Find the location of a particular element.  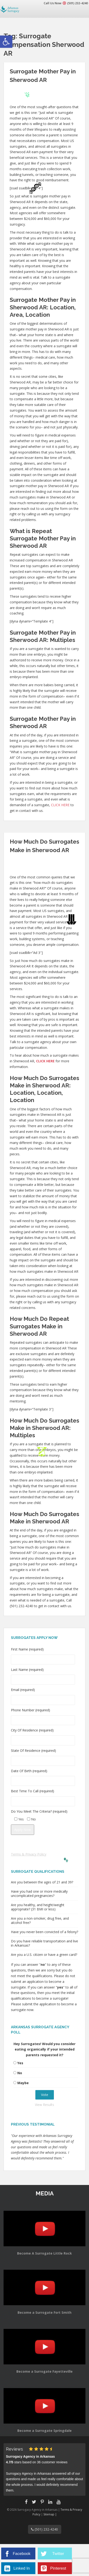

water your plants is located at coordinates (27, 95).